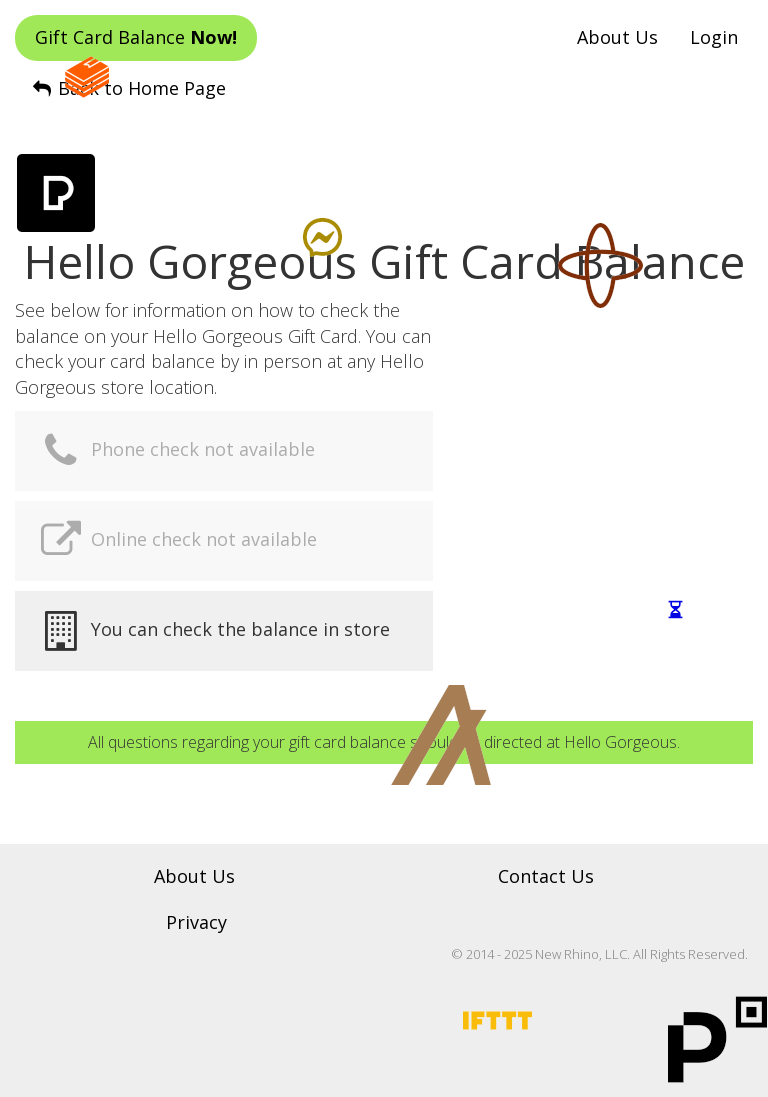  I want to click on open the Pexels app or website, so click(56, 193).